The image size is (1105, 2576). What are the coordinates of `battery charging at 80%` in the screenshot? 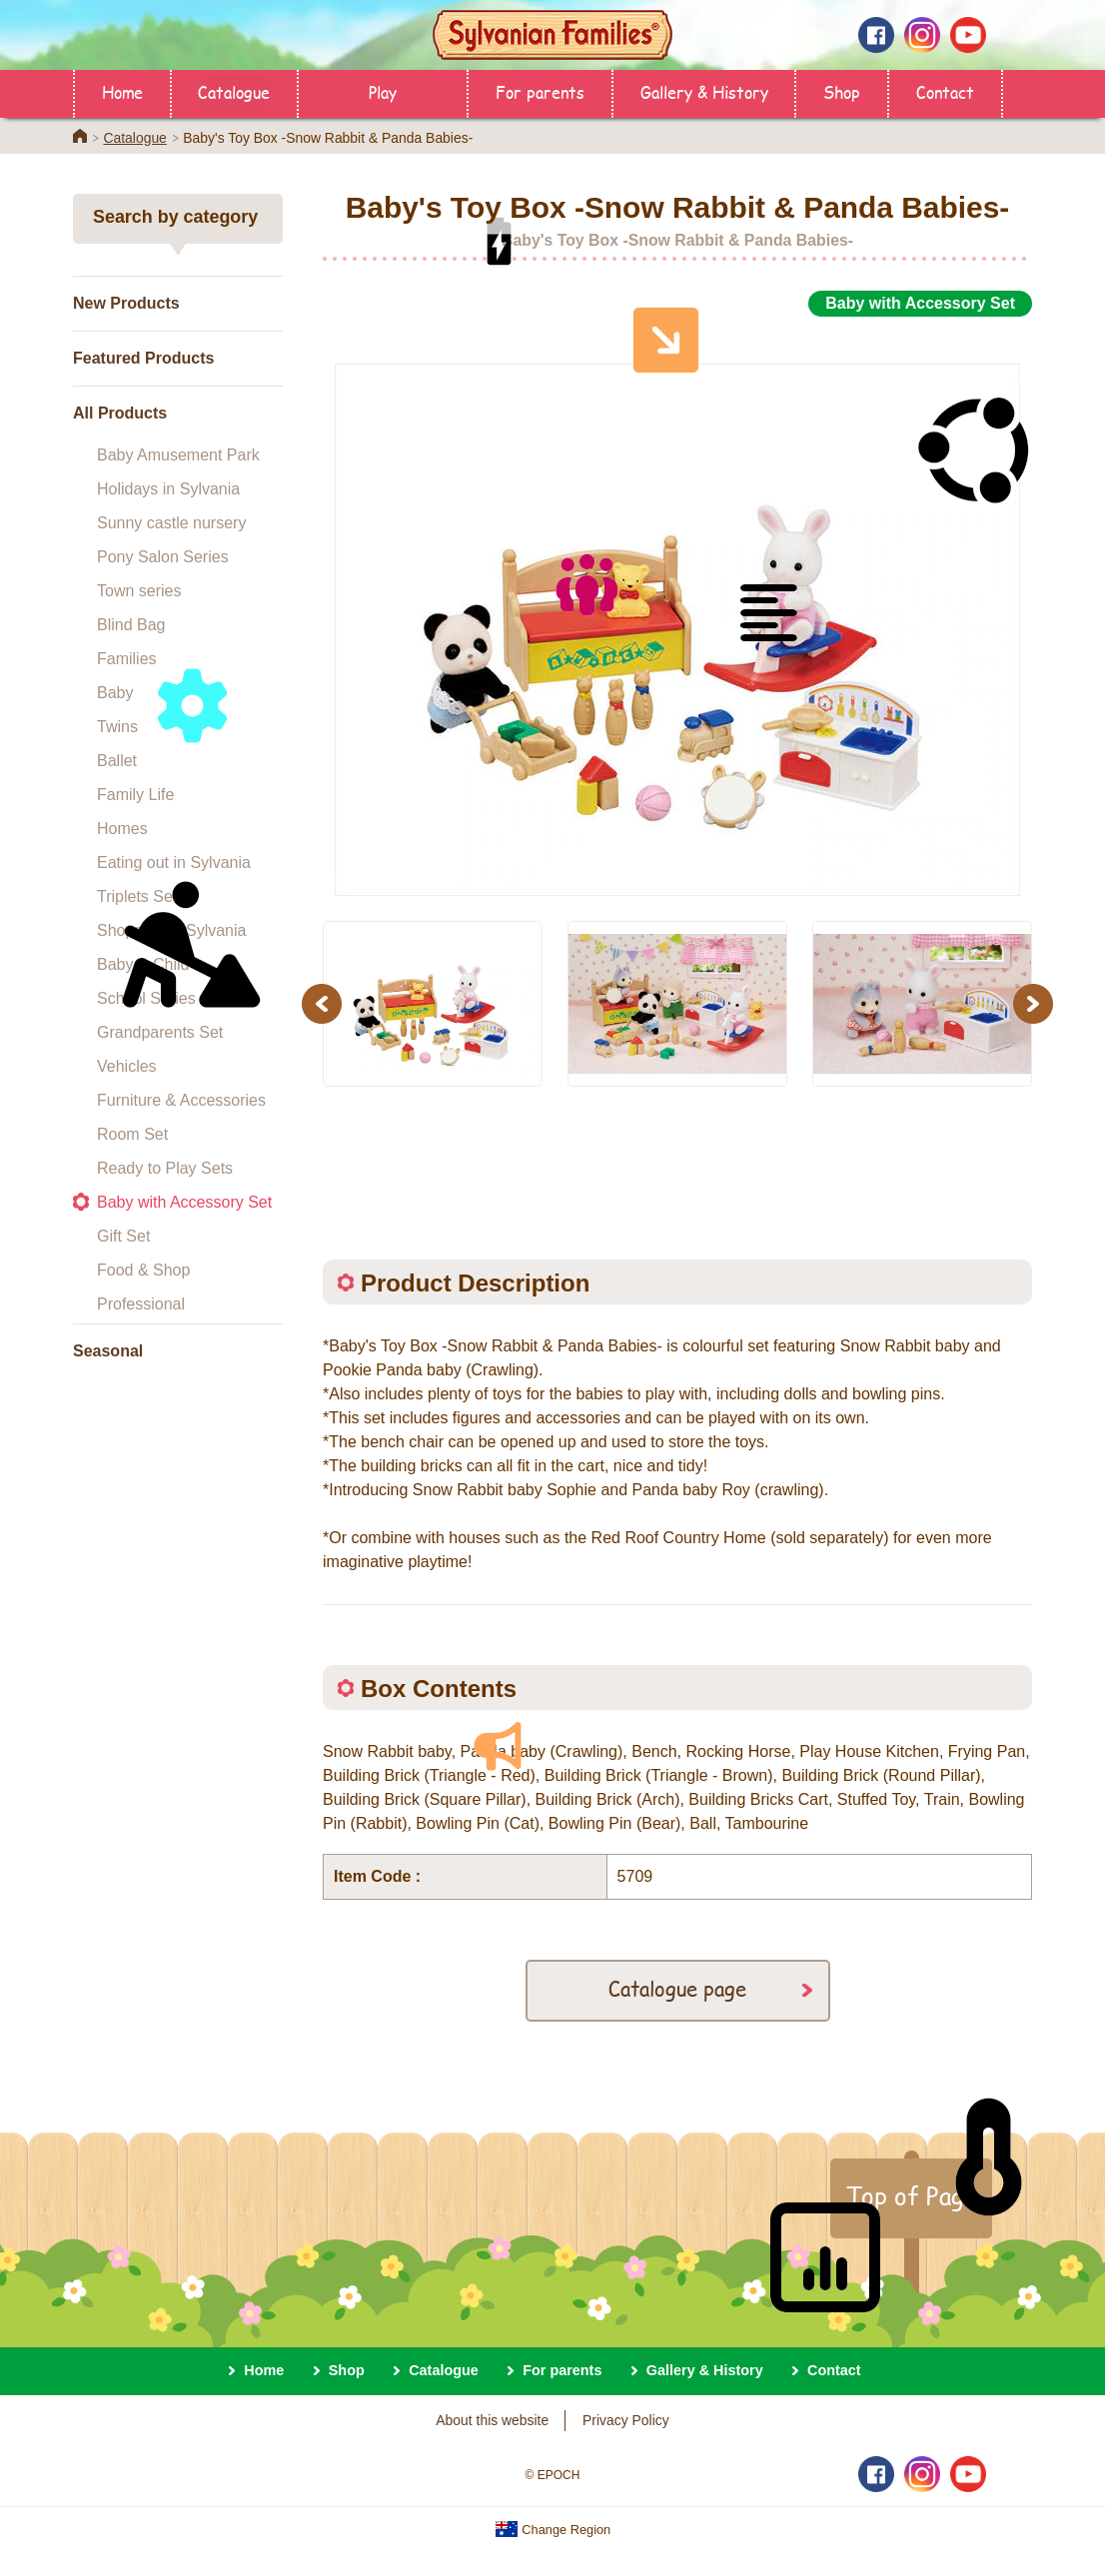 It's located at (499, 241).